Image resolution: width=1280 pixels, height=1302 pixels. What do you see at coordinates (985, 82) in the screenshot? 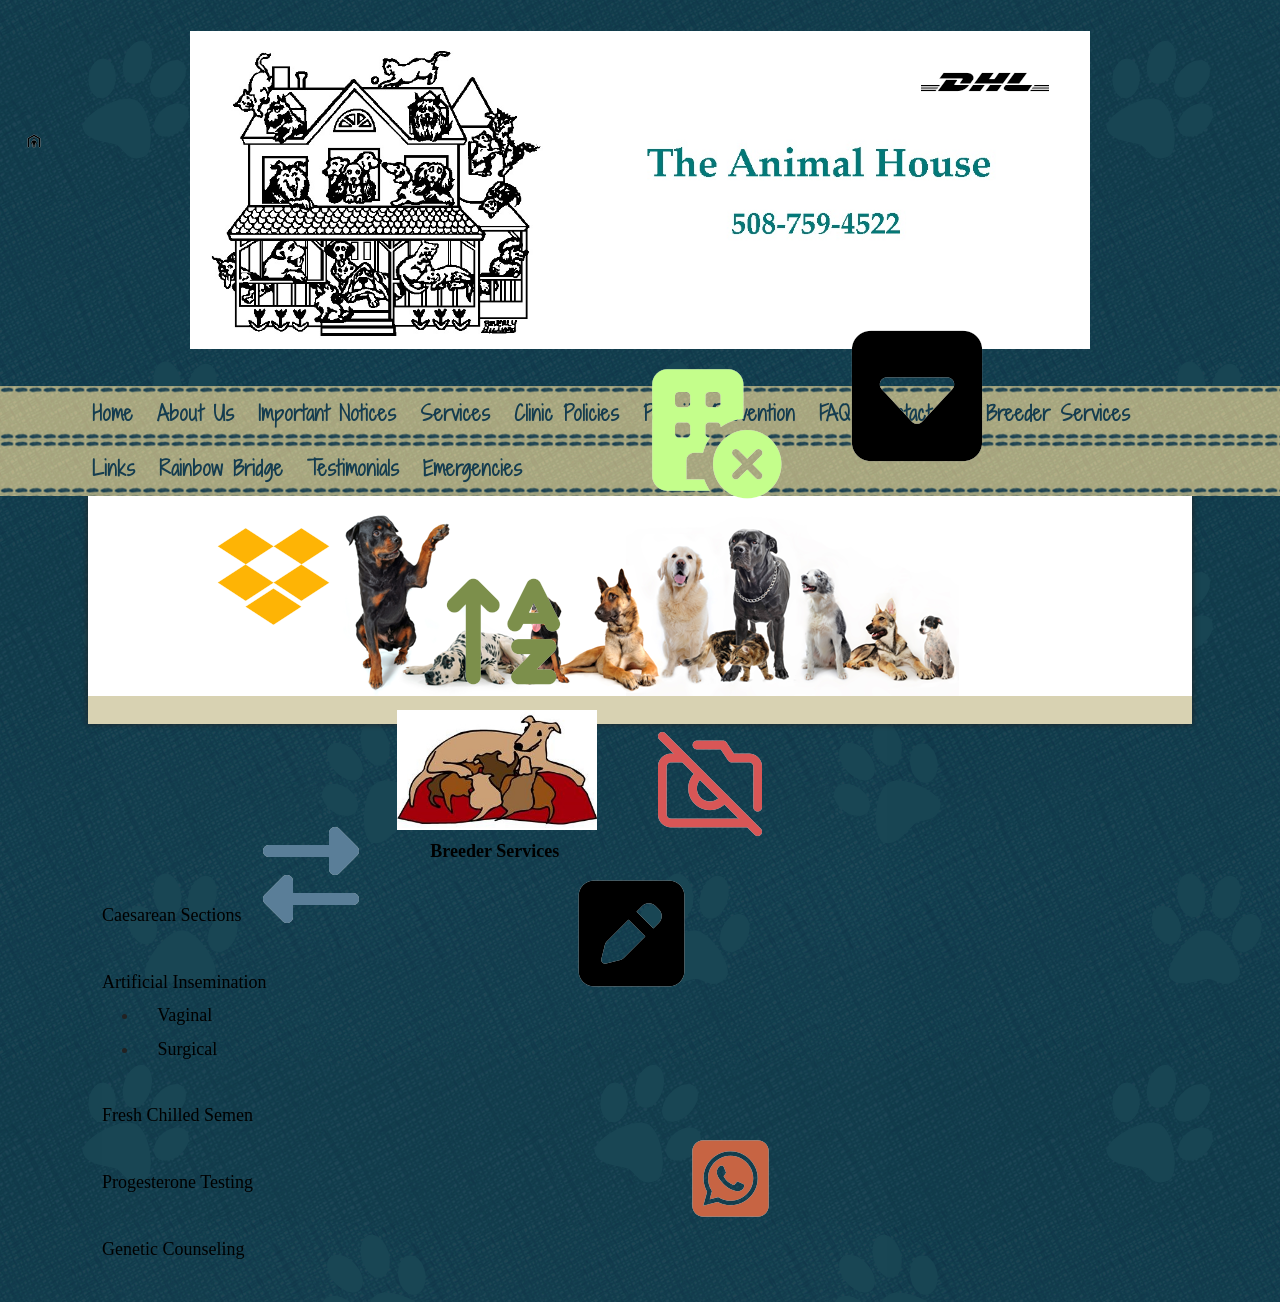
I see `DHL shipping and logistics services` at bounding box center [985, 82].